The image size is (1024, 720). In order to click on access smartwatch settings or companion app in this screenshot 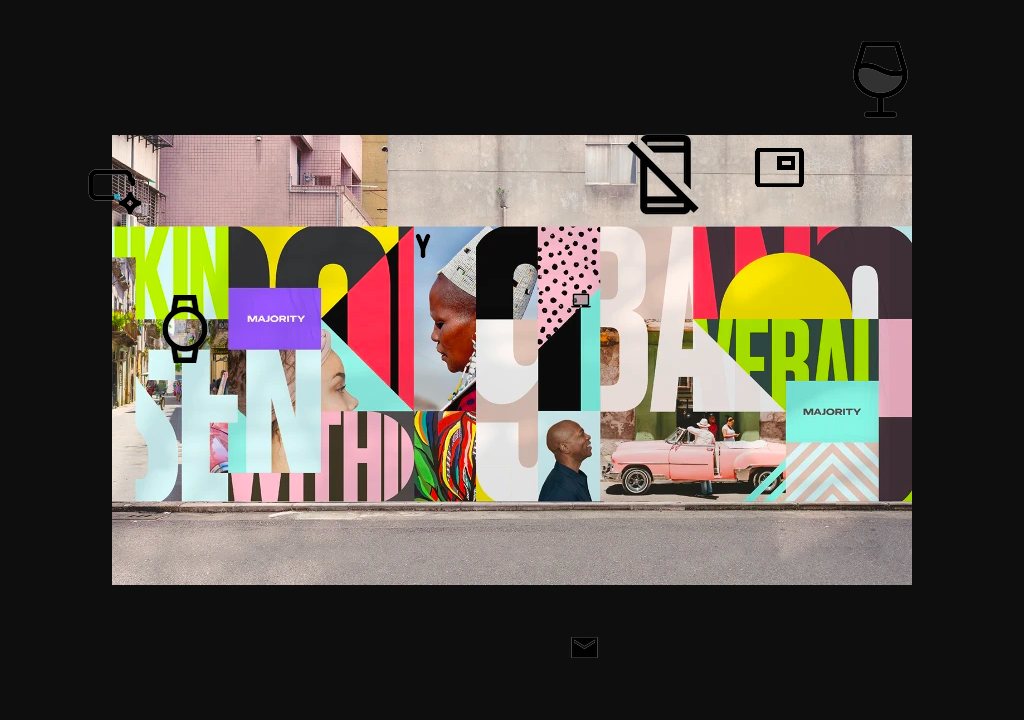, I will do `click(185, 329)`.